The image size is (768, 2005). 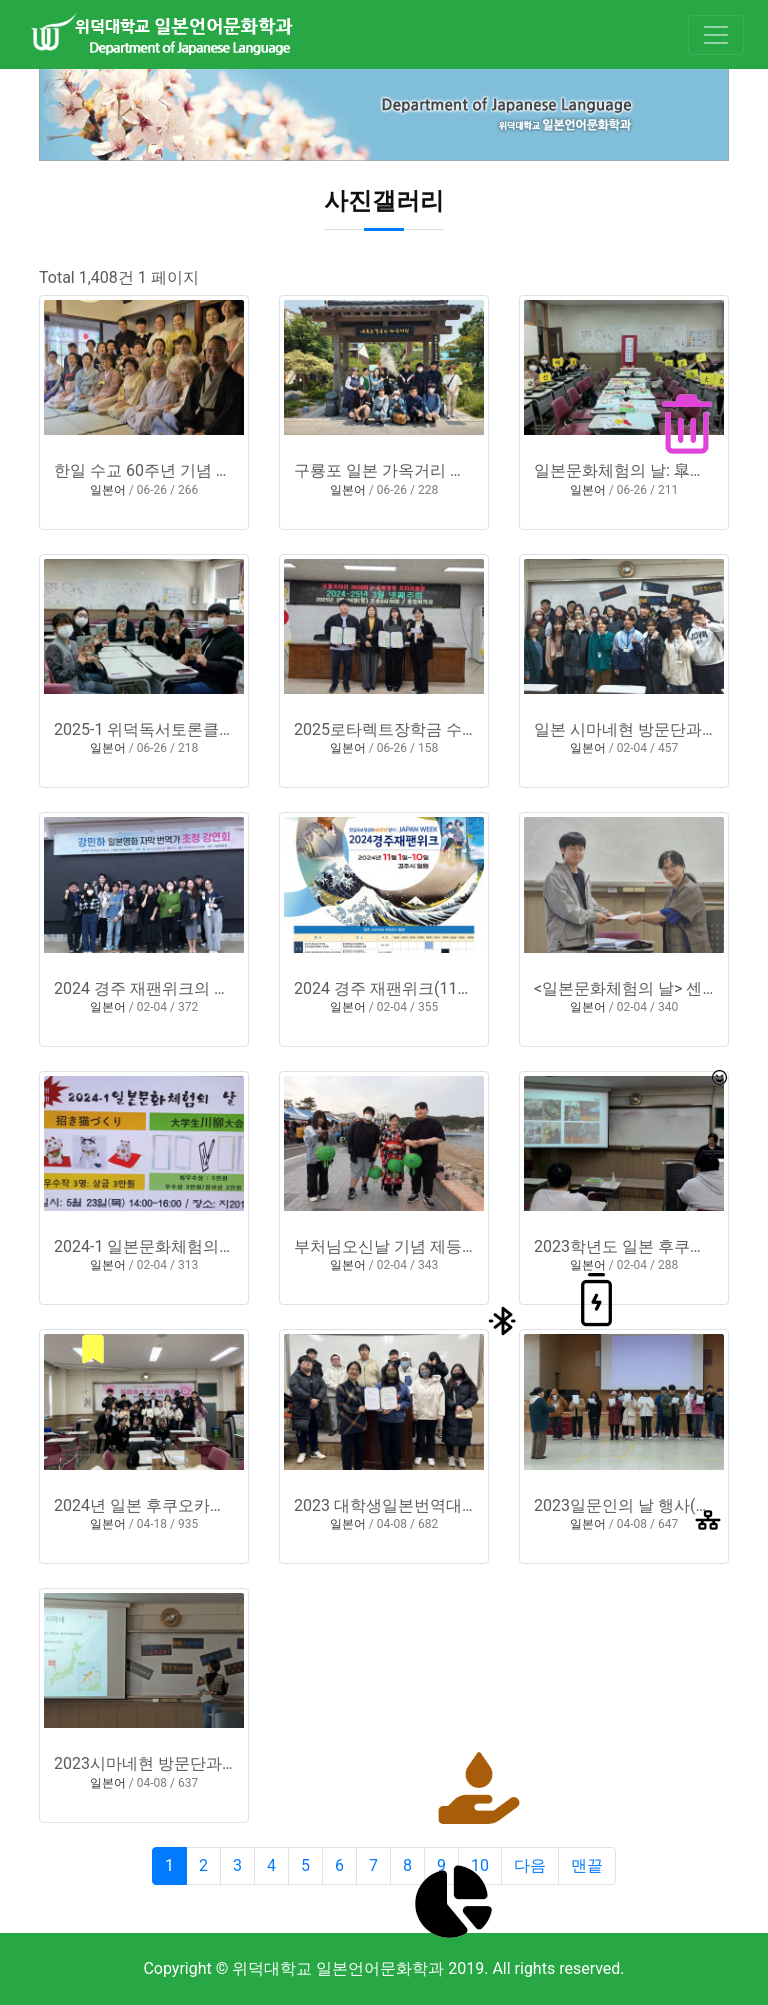 I want to click on access water conservation settings, so click(x=479, y=1788).